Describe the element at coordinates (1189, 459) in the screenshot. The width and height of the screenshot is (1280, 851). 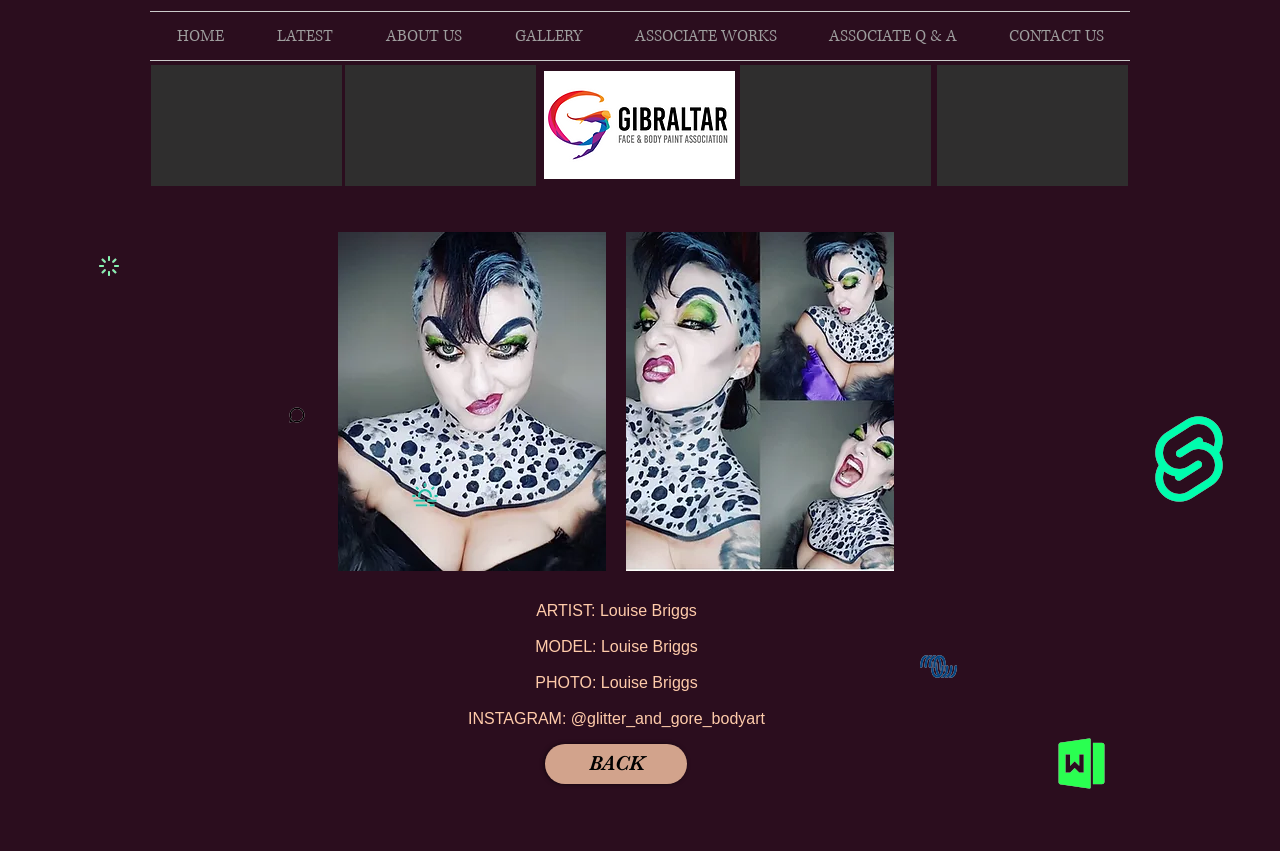
I see `svelte framework logo` at that location.